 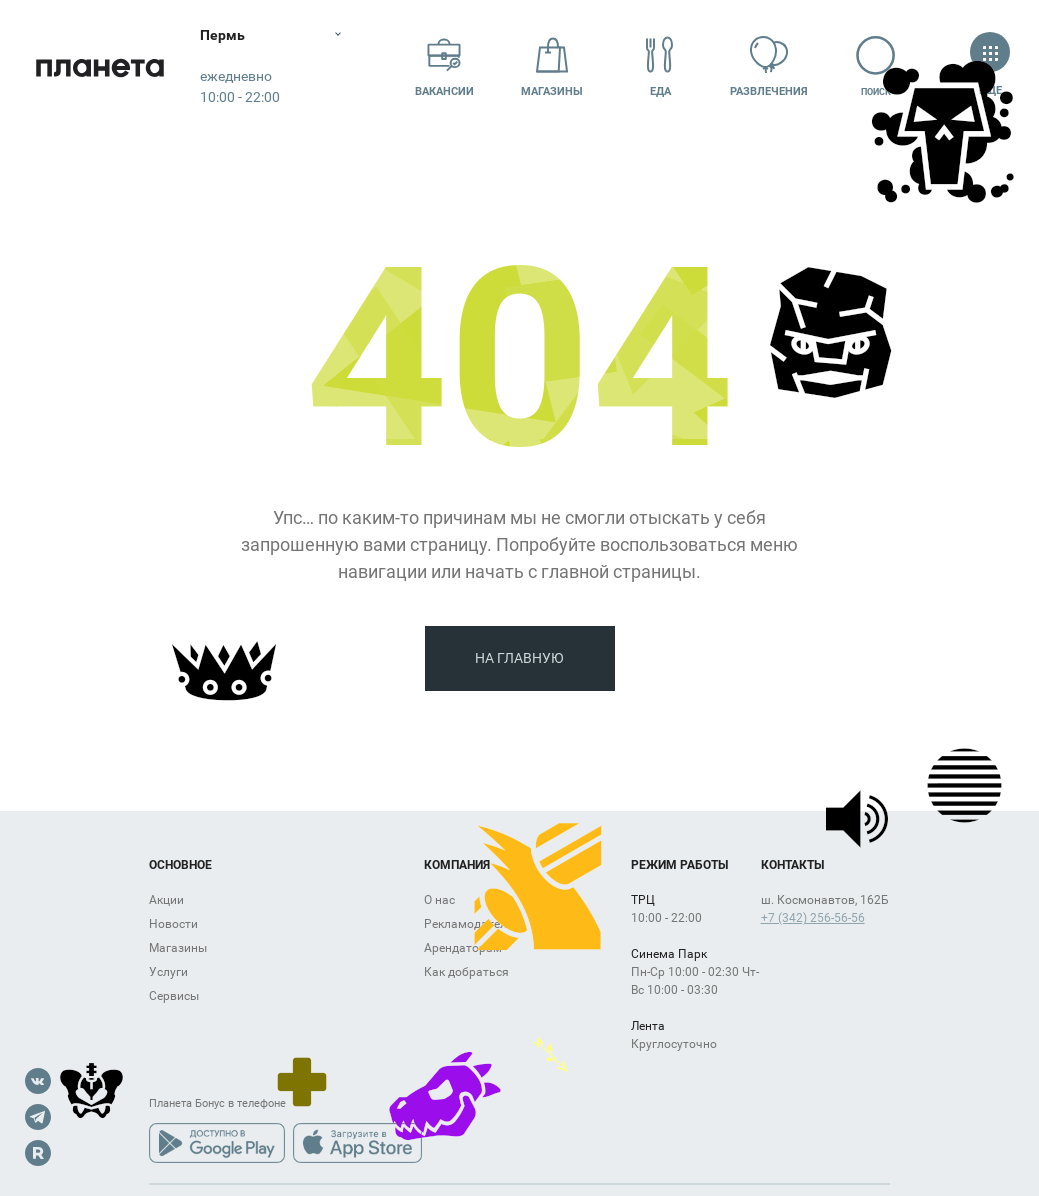 What do you see at coordinates (943, 132) in the screenshot?
I see `indicates poison or toxic hazard in gameplay` at bounding box center [943, 132].